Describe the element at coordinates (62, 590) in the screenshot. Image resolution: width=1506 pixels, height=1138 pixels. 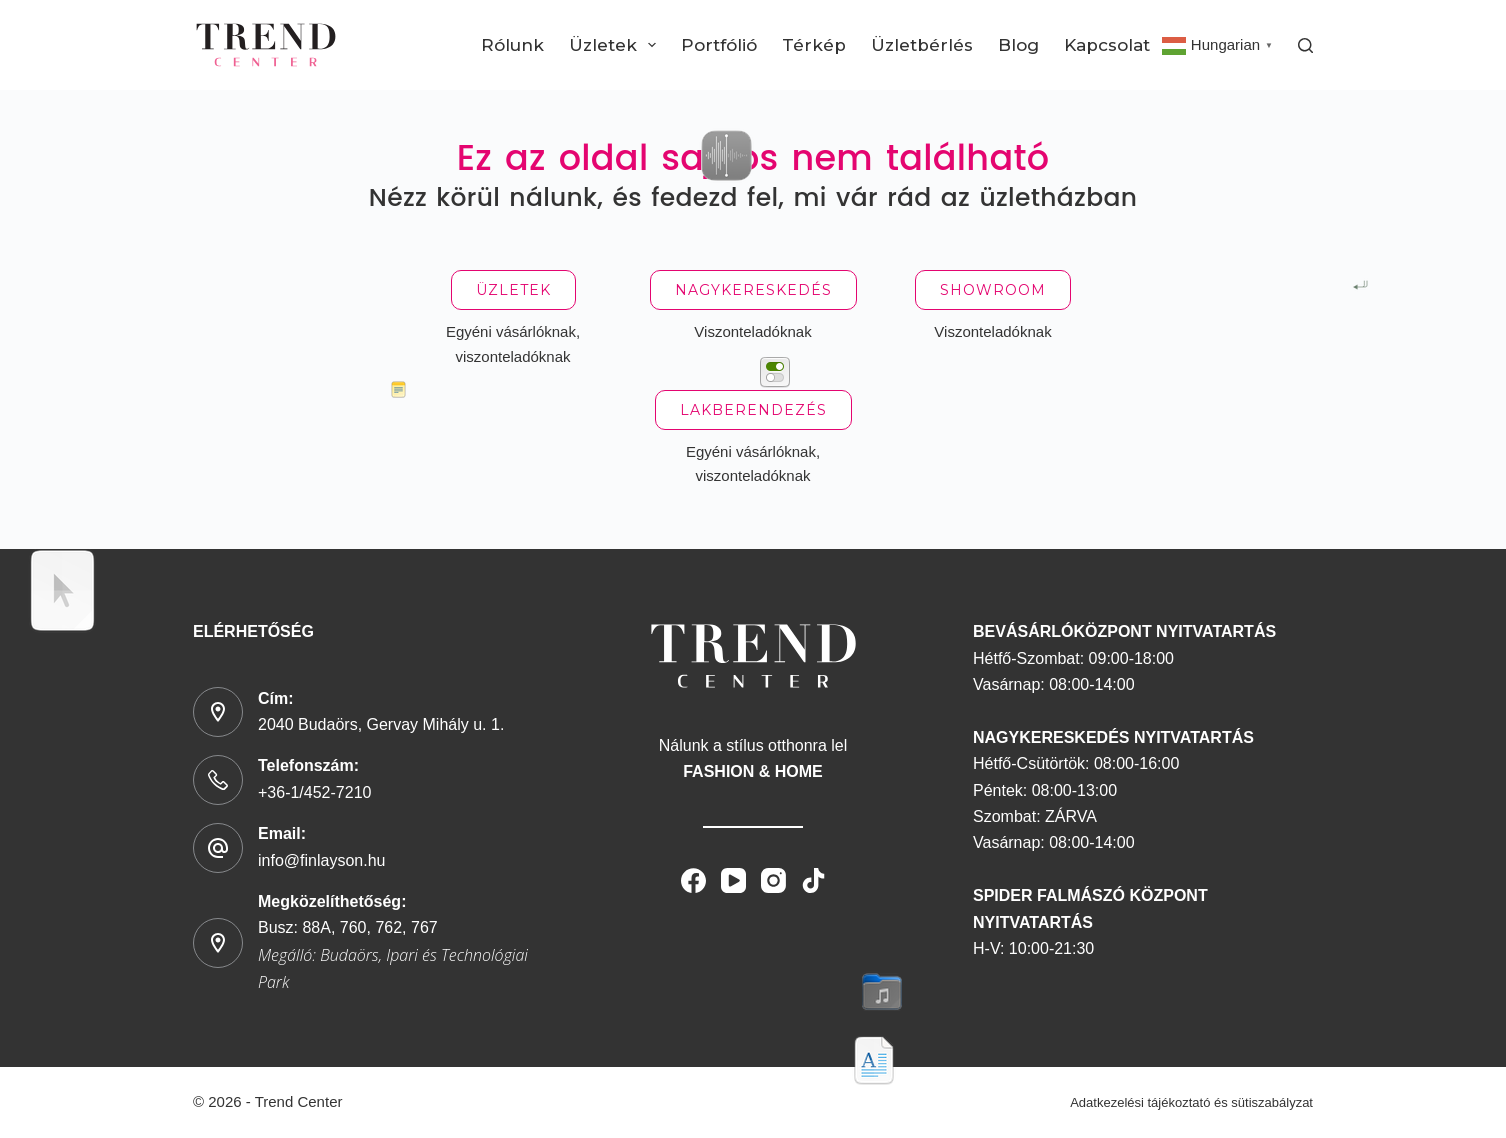
I see `cursor image file type` at that location.